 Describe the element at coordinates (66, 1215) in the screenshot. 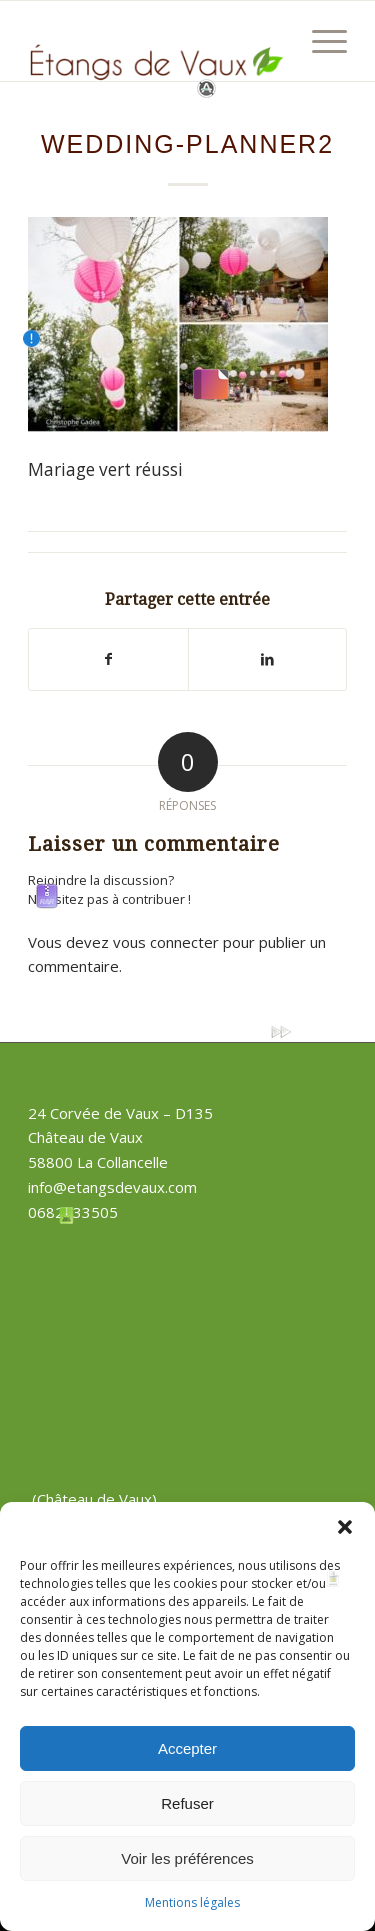

I see `android application package file (APK)` at that location.